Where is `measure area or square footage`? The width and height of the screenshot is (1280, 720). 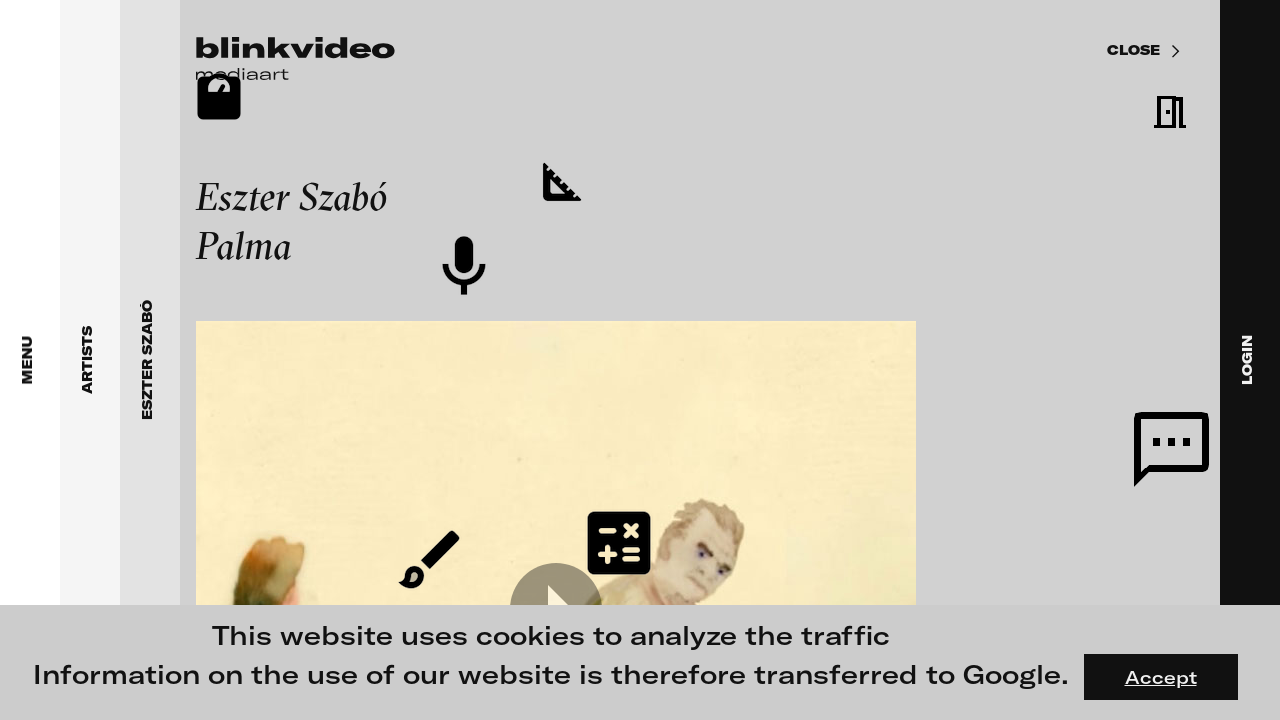
measure area or square footage is located at coordinates (563, 181).